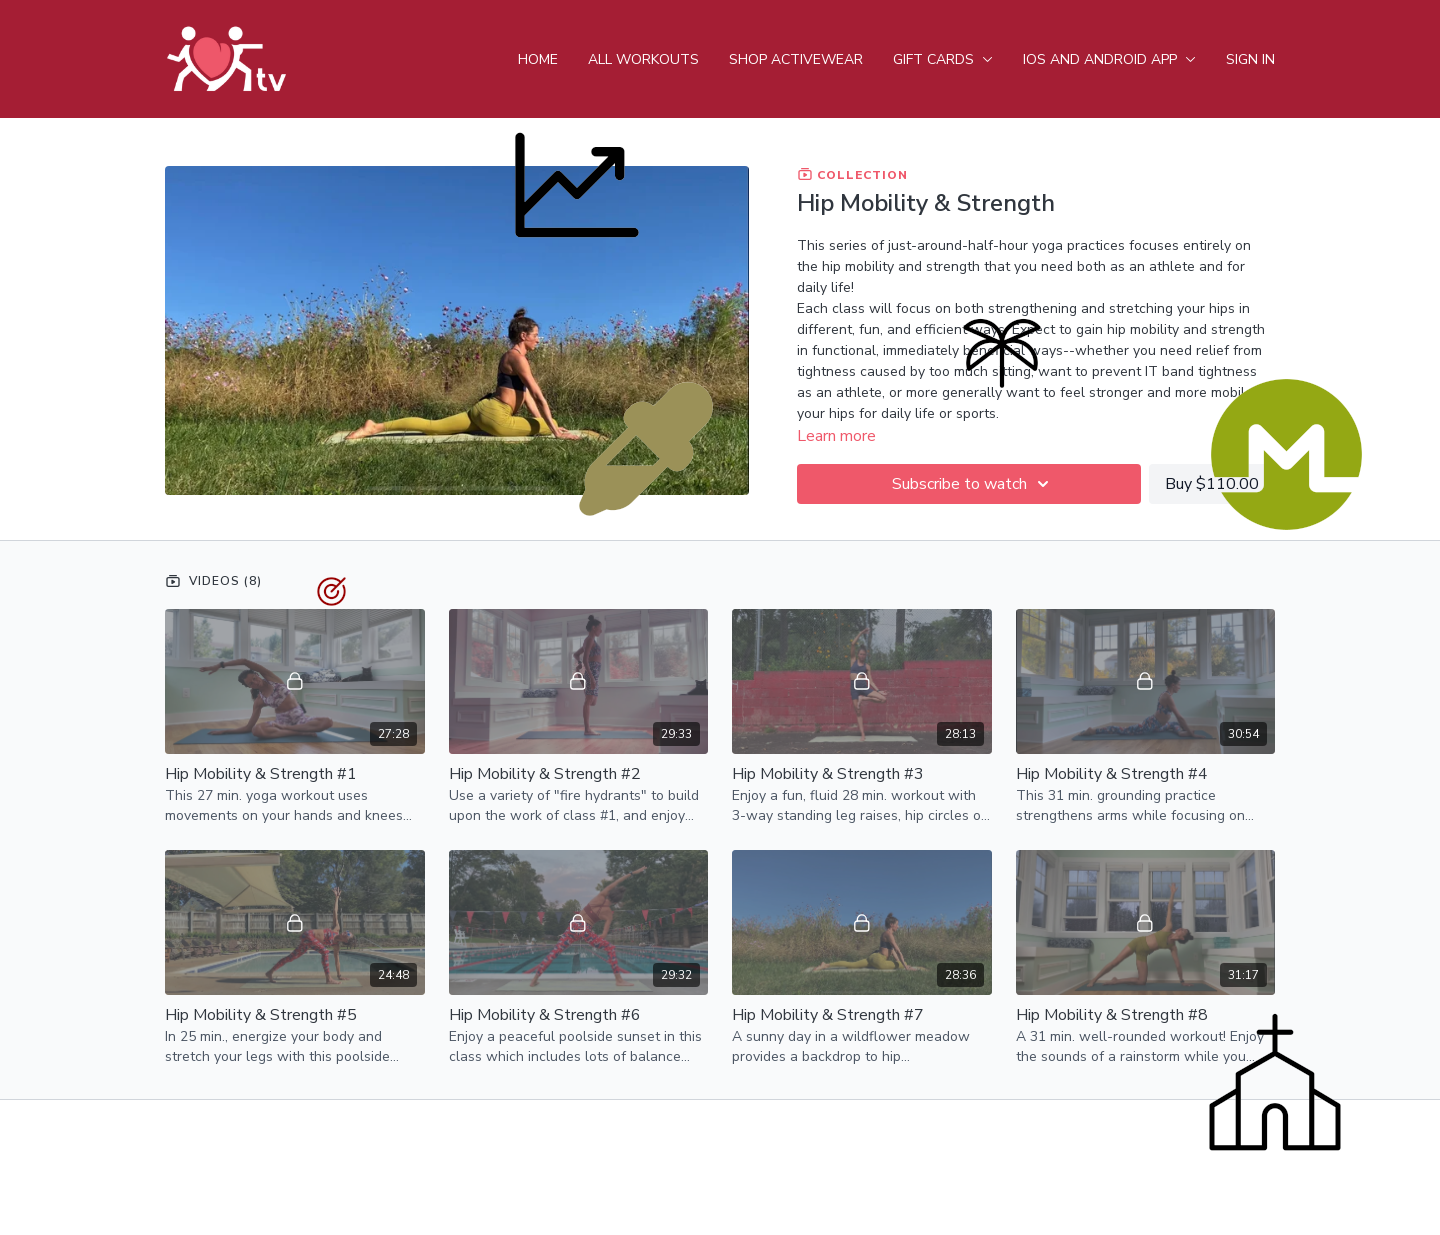  I want to click on view analytics or performance trends, so click(577, 185).